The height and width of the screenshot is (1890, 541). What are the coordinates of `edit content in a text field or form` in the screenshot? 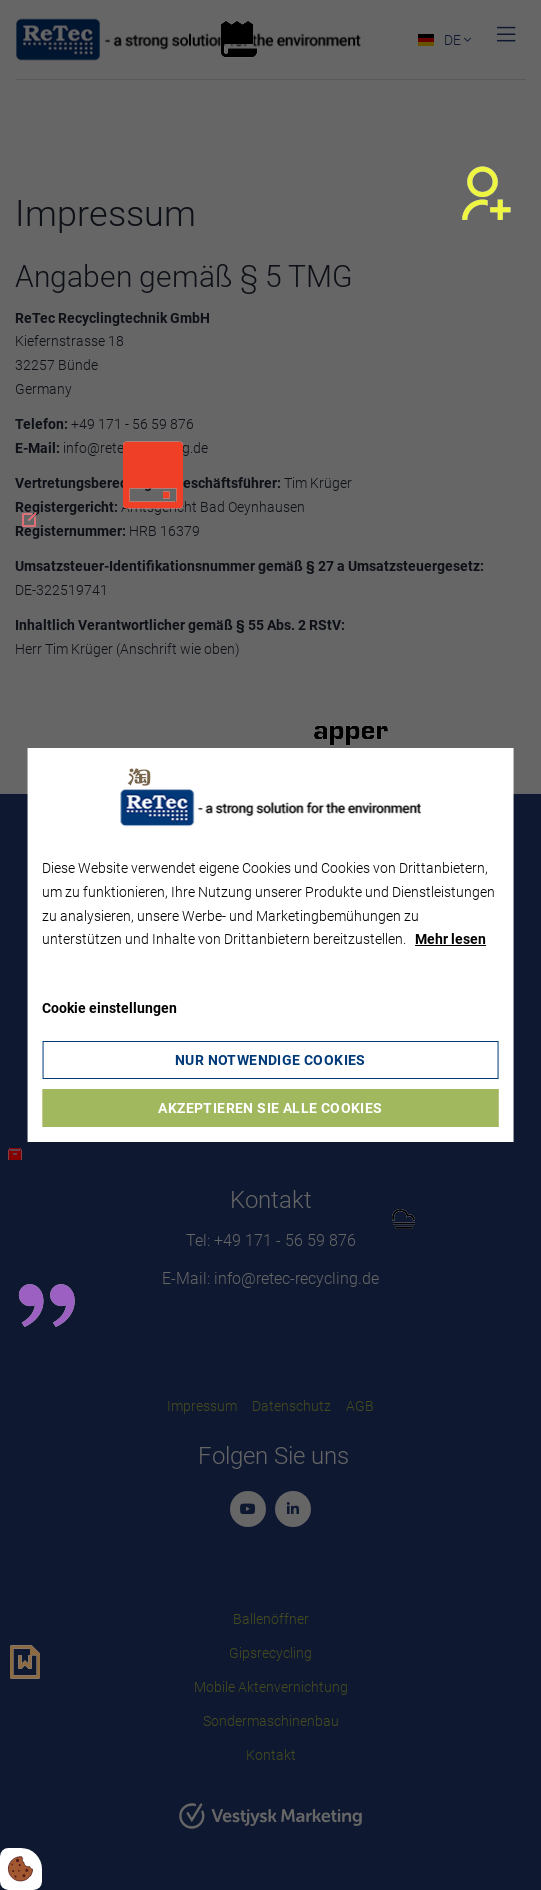 It's located at (29, 520).